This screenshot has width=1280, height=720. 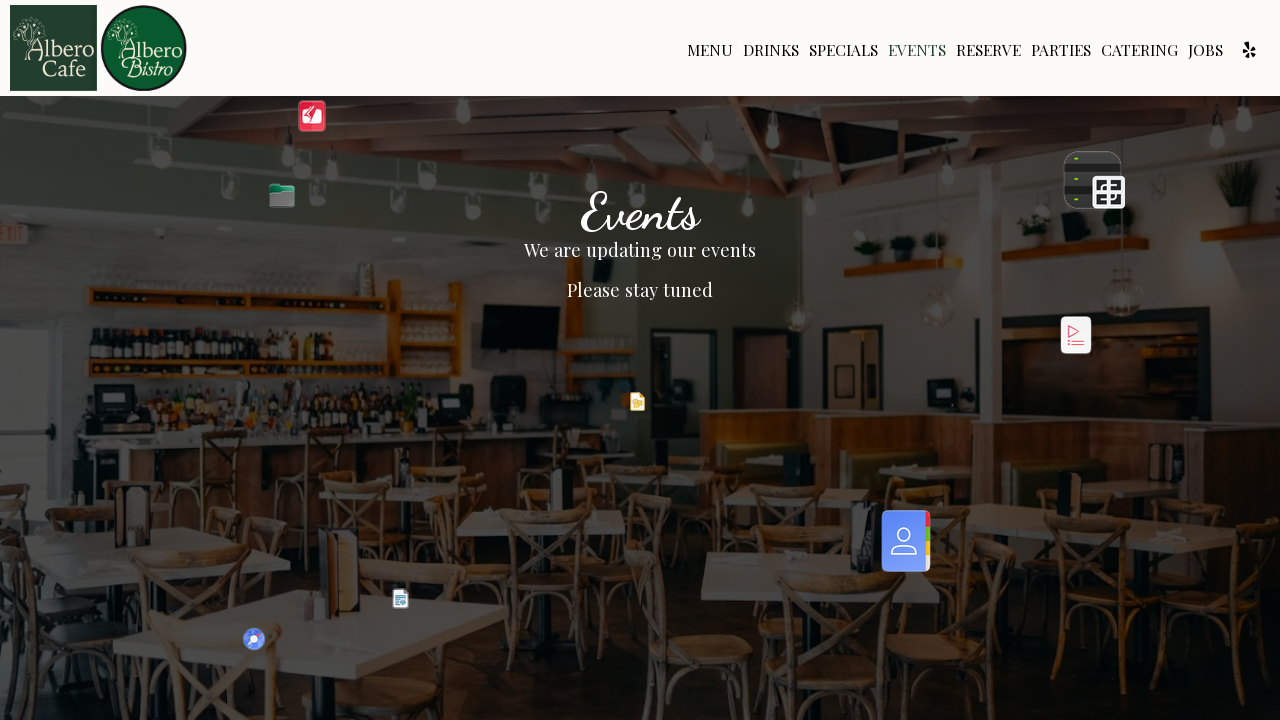 What do you see at coordinates (637, 401) in the screenshot?
I see `open a vector graphics document` at bounding box center [637, 401].